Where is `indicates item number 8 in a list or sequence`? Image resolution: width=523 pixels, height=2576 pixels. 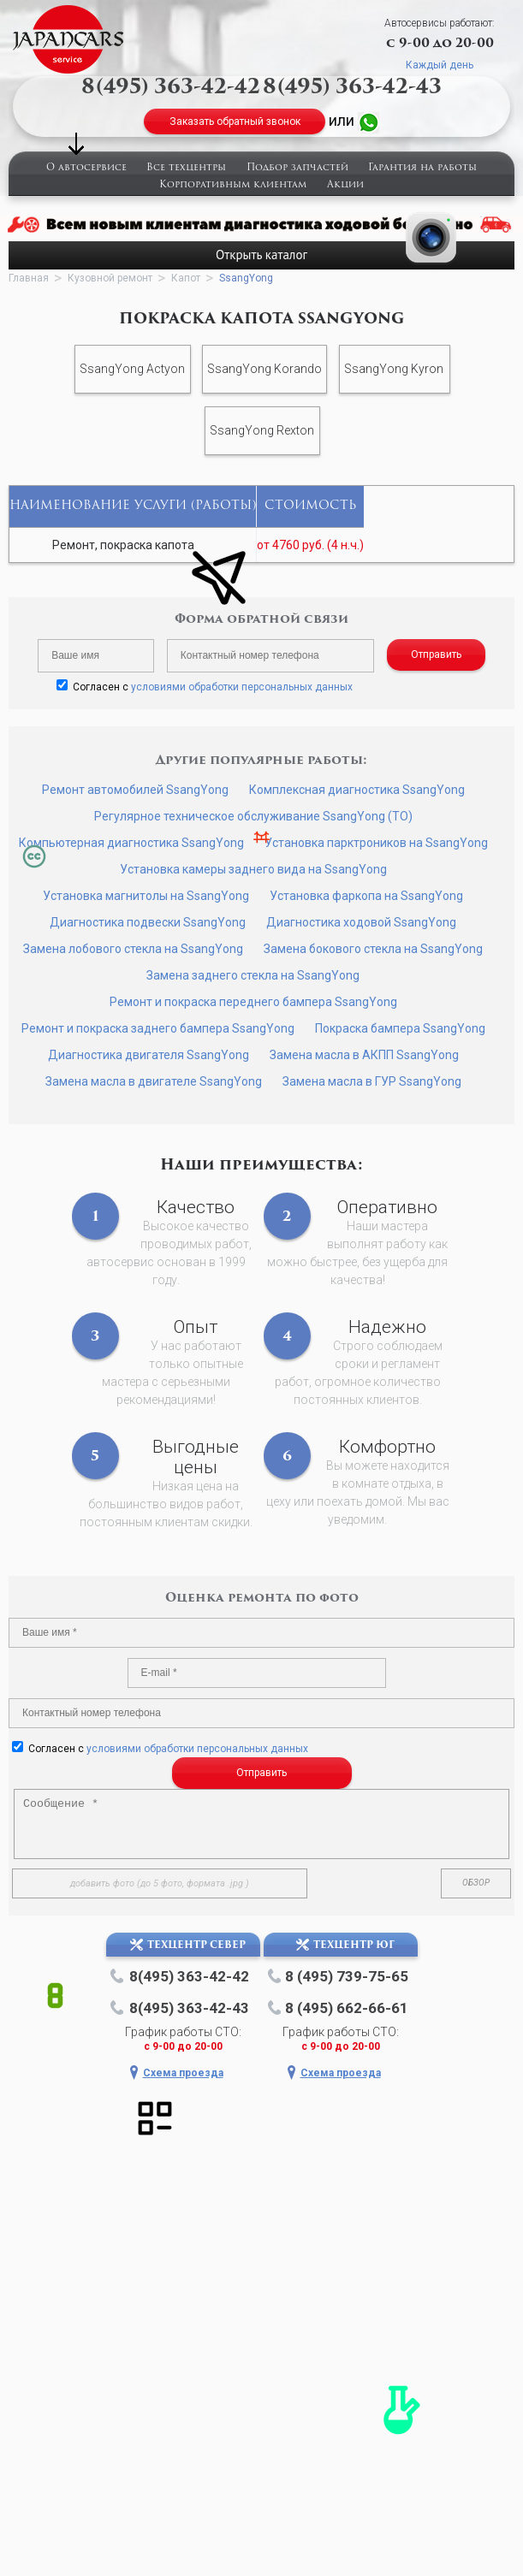
indicates item number 8 in a list or sequence is located at coordinates (55, 1995).